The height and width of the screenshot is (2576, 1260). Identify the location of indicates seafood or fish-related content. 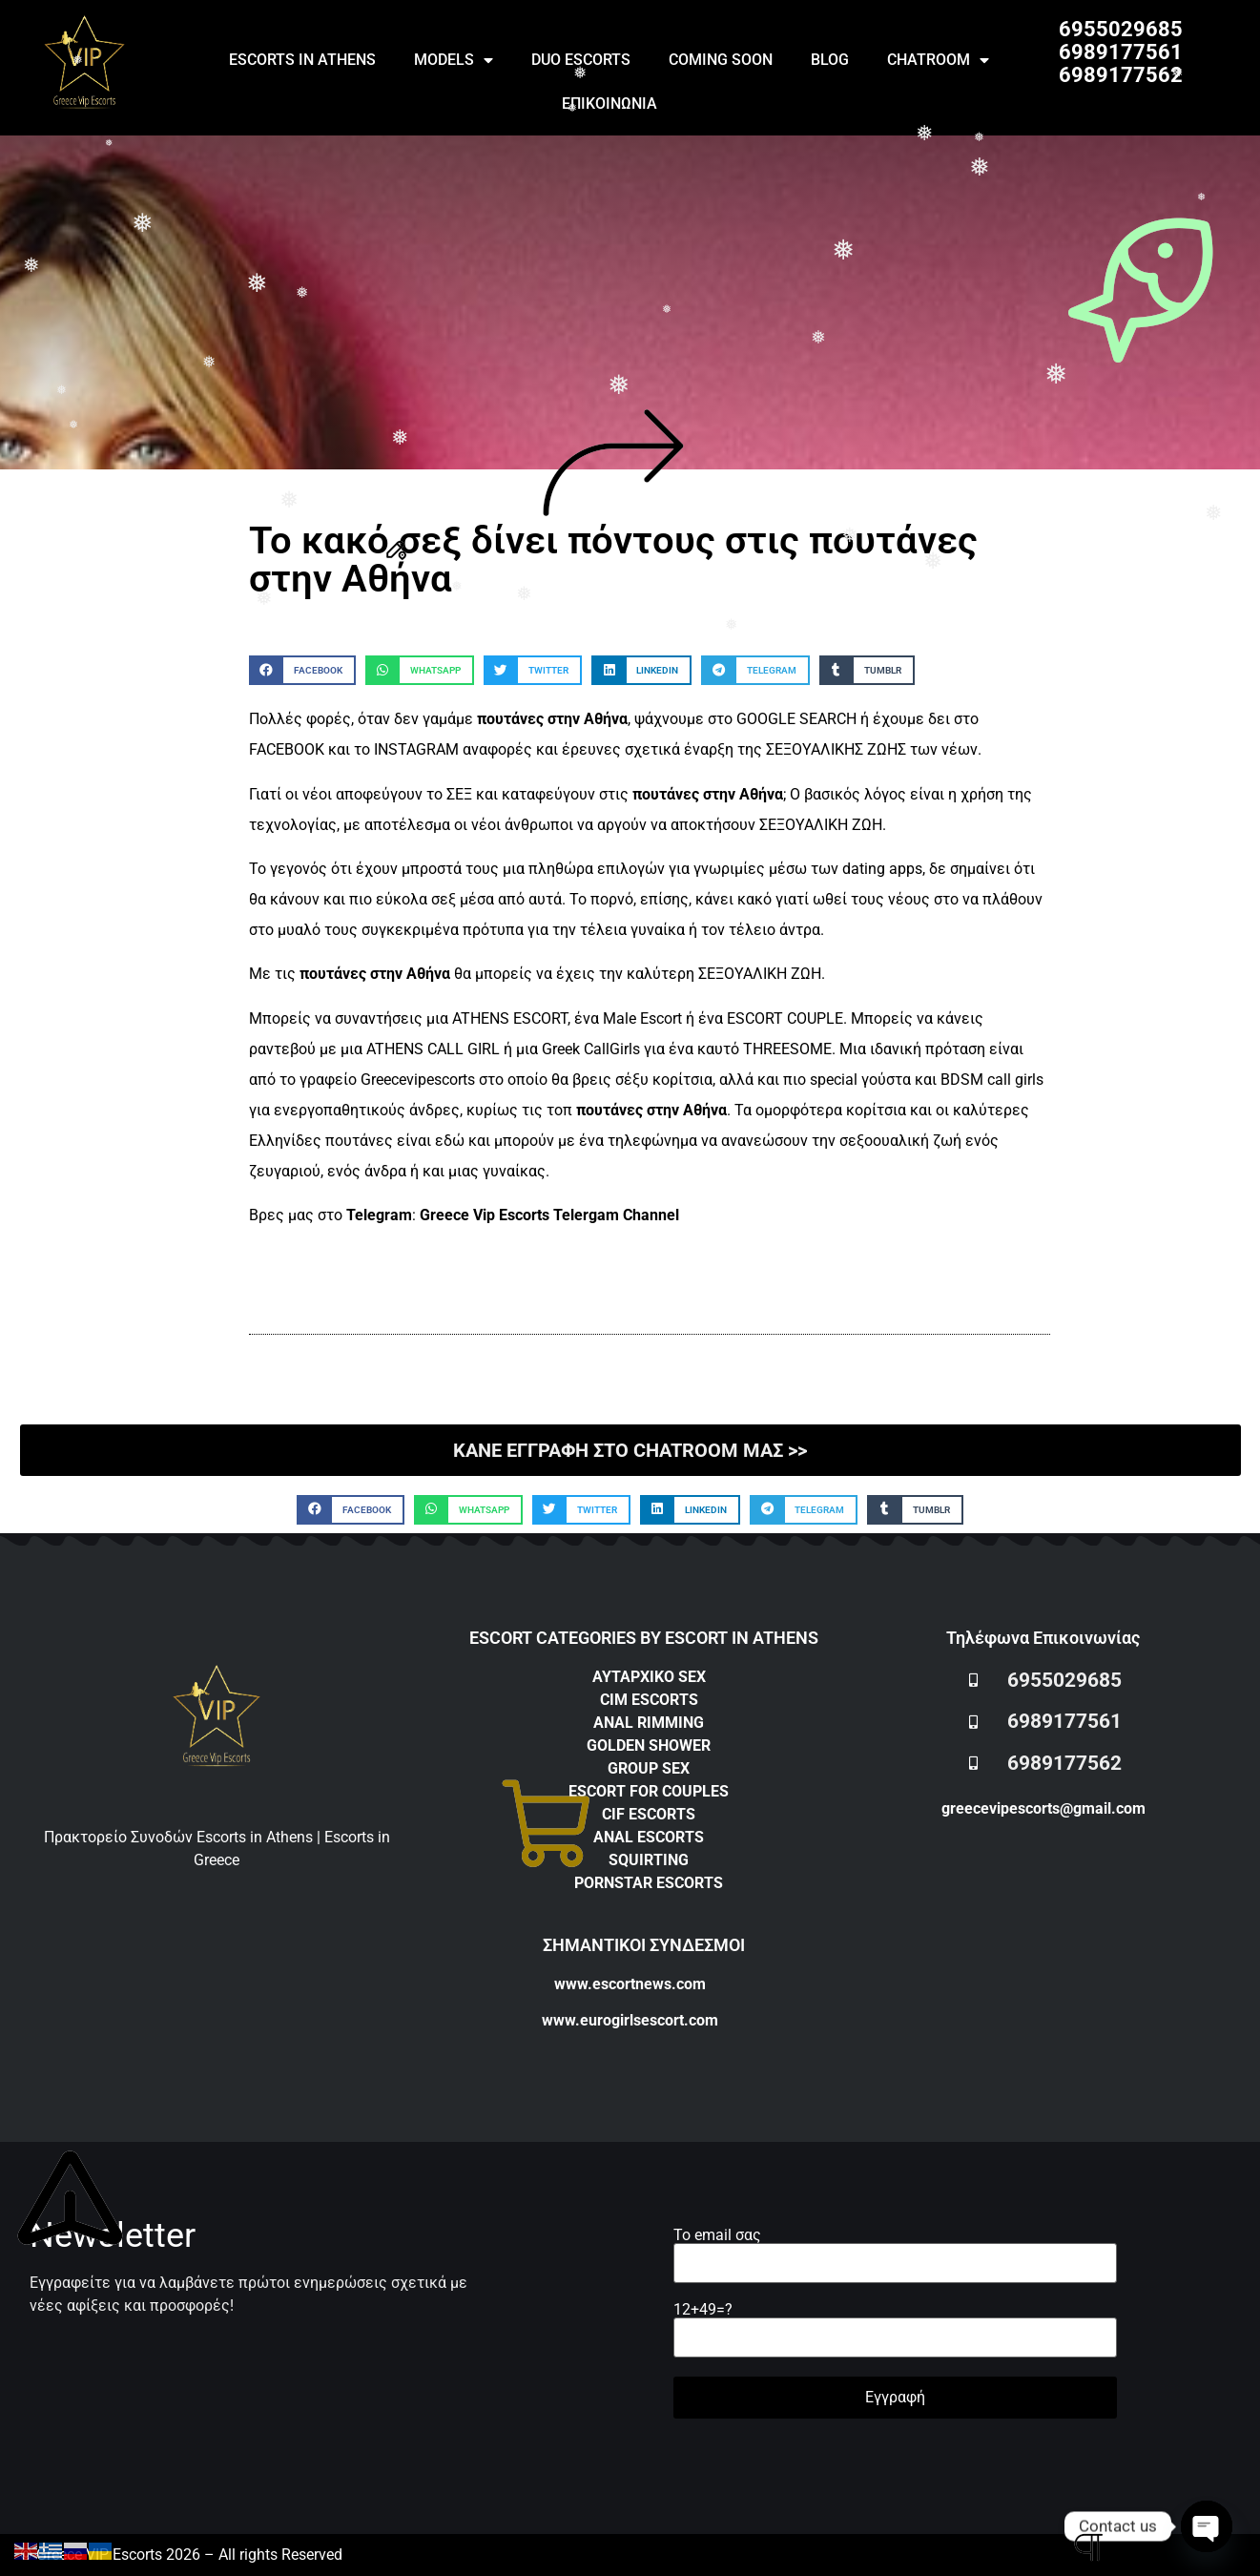
(1147, 282).